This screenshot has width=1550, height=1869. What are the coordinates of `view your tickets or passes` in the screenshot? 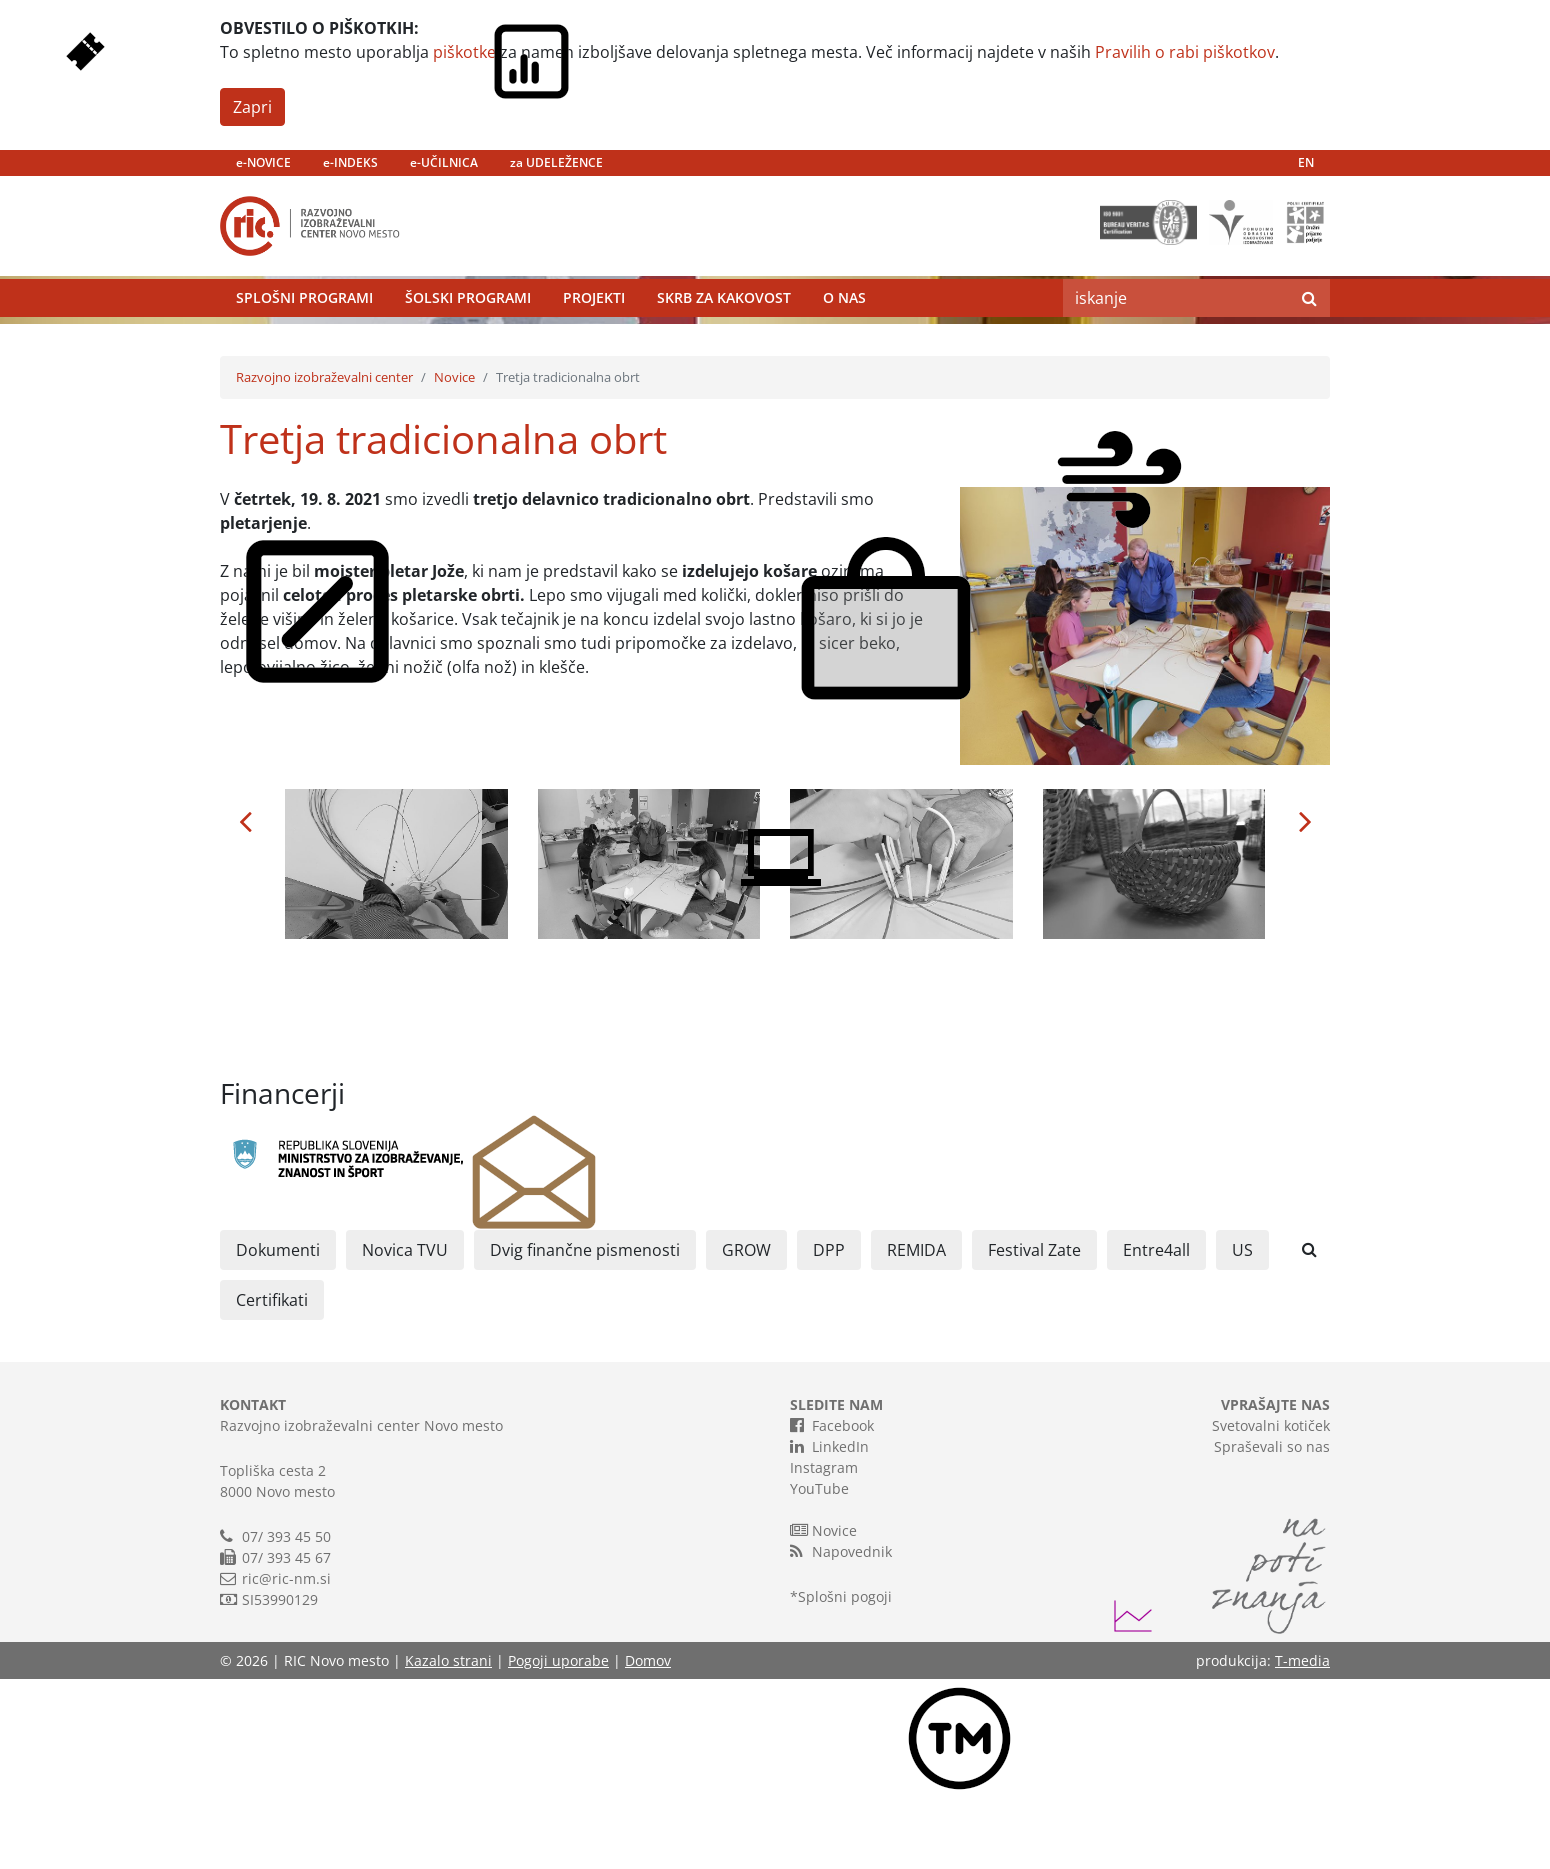 It's located at (85, 51).